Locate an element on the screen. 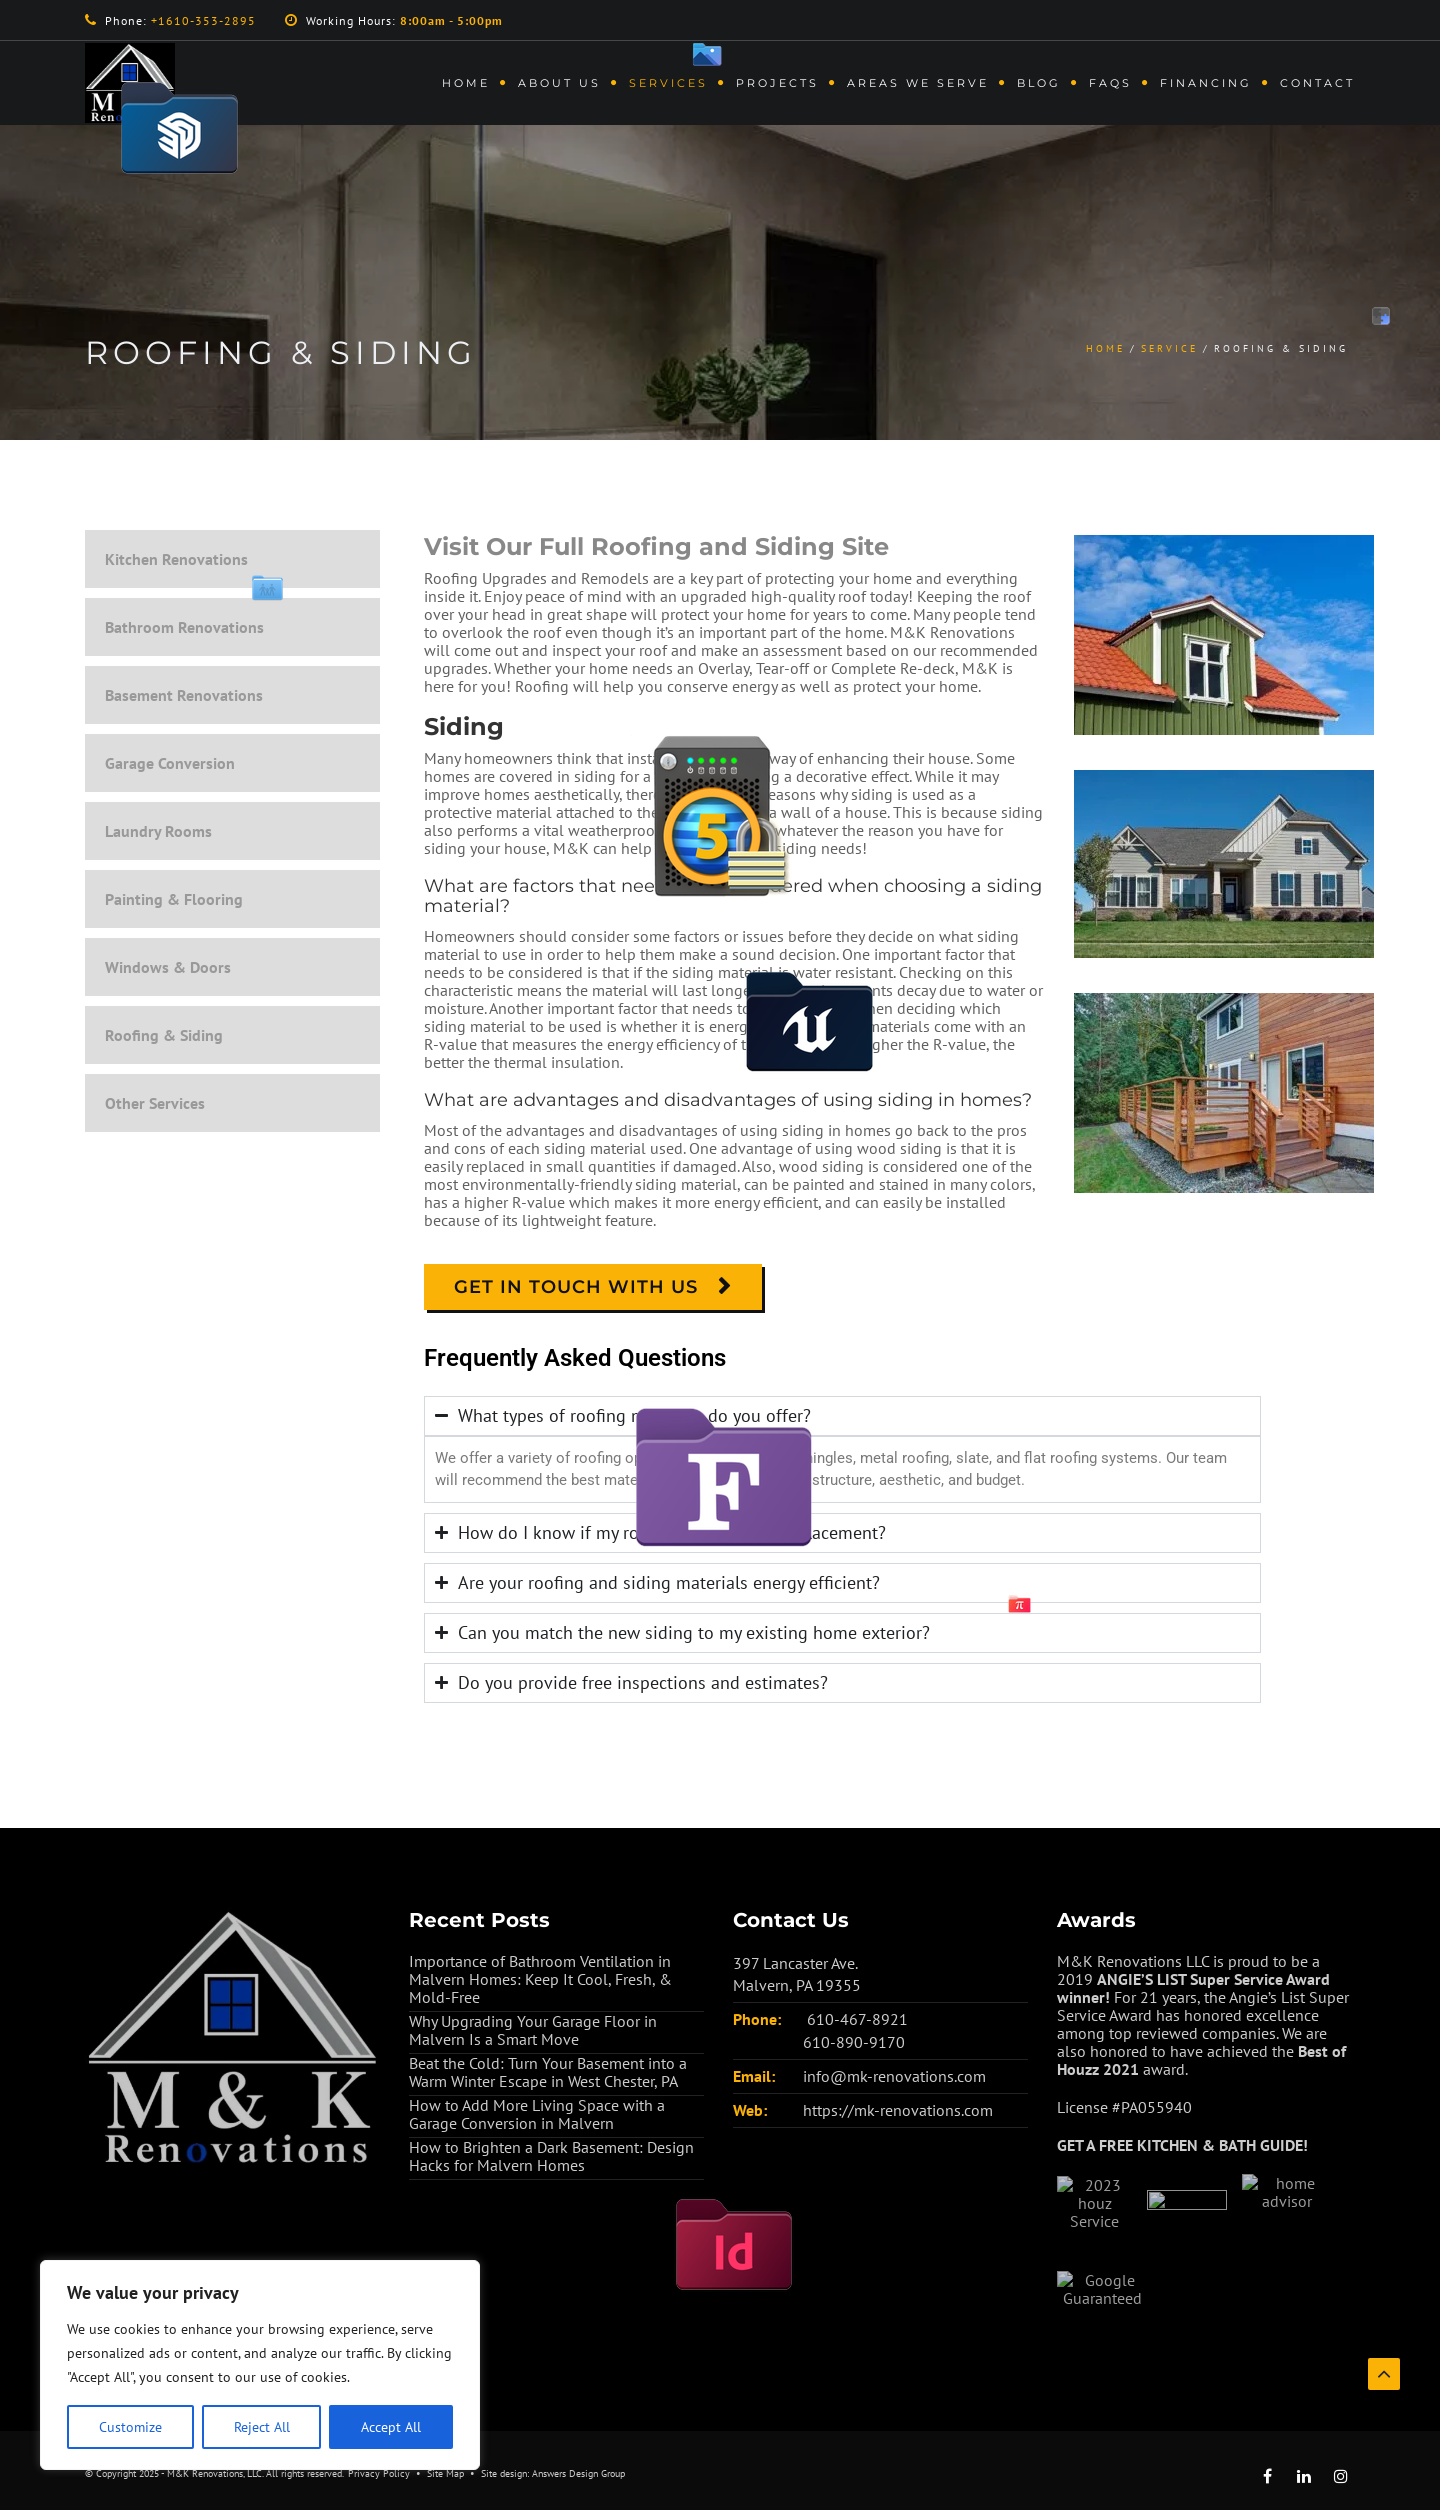  folder containing Unreal Engine project files is located at coordinates (809, 1025).